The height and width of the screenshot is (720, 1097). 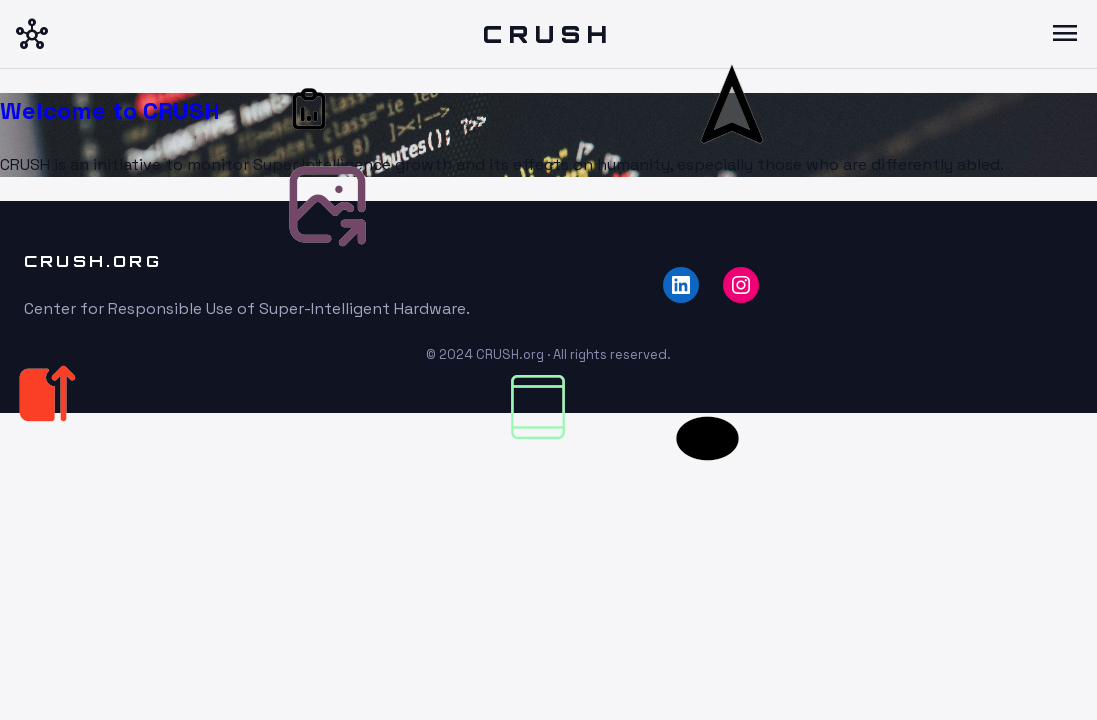 I want to click on switch to tablet view, so click(x=538, y=407).